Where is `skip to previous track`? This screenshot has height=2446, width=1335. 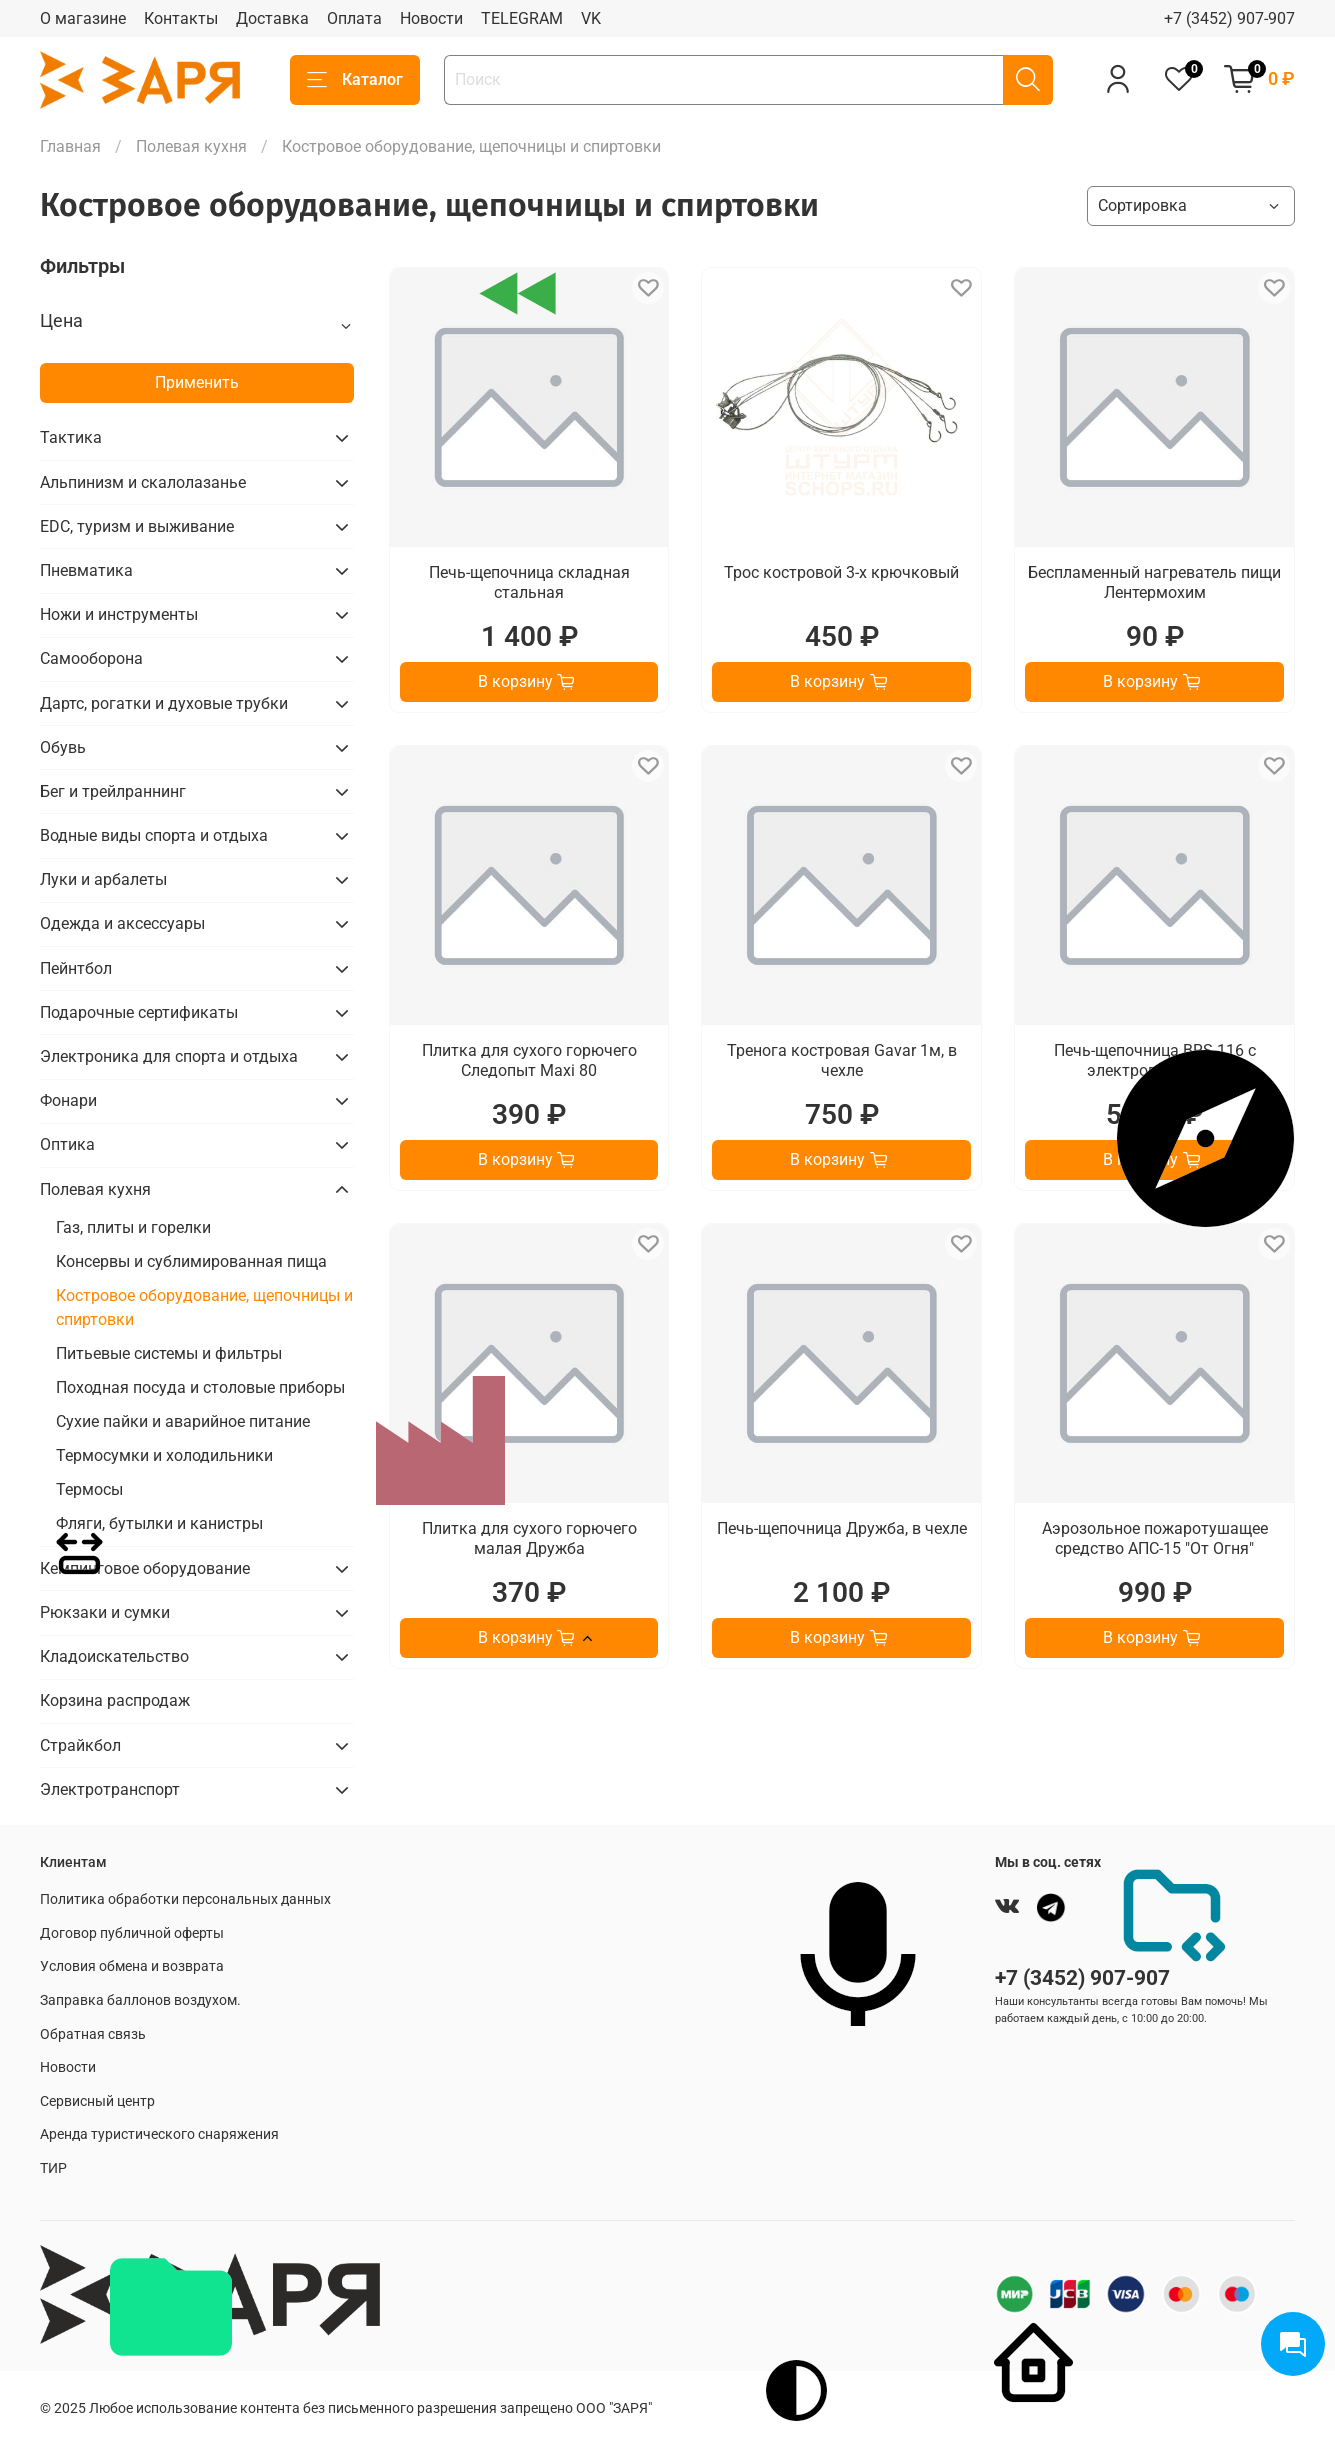 skip to previous track is located at coordinates (517, 293).